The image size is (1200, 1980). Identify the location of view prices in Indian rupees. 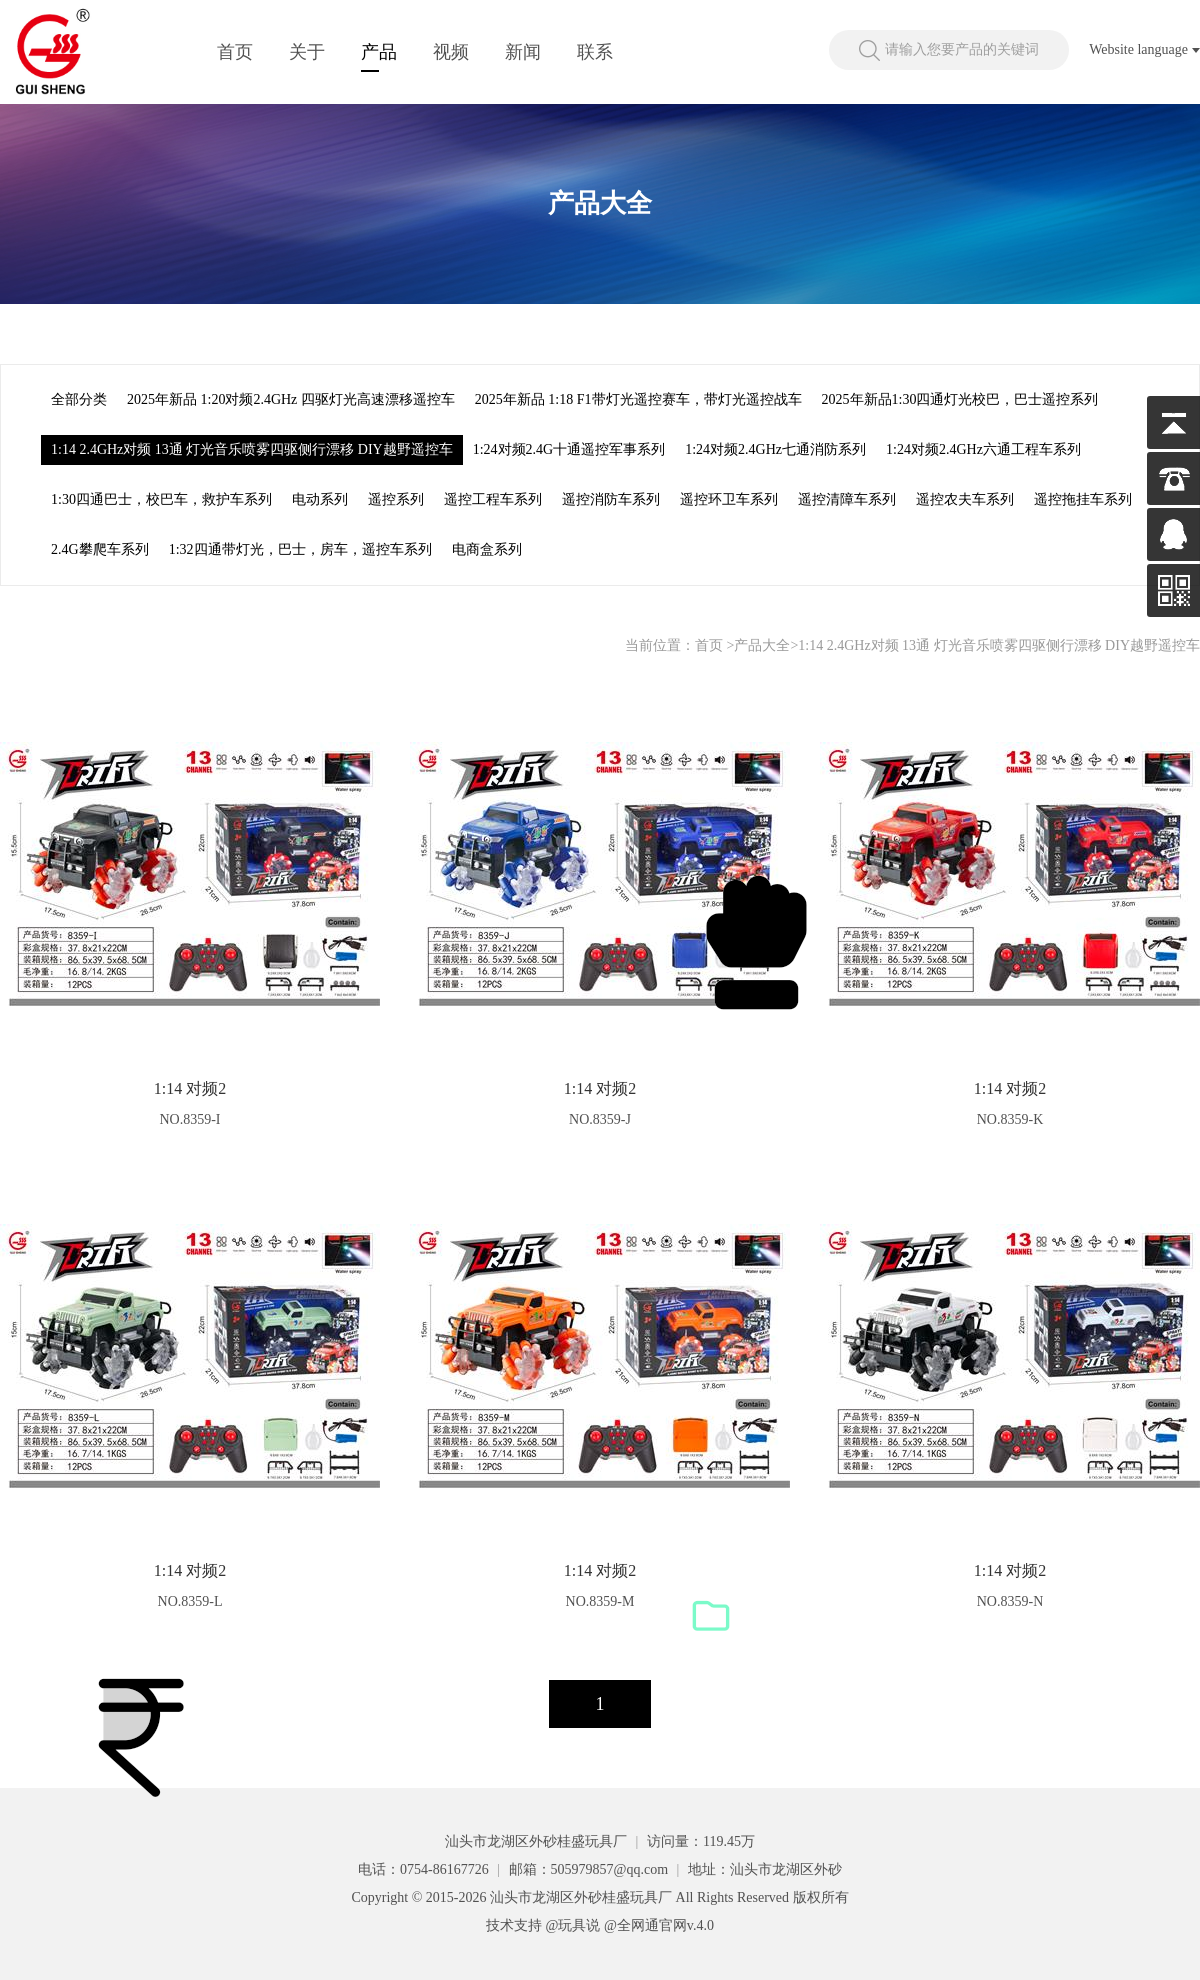
(136, 1735).